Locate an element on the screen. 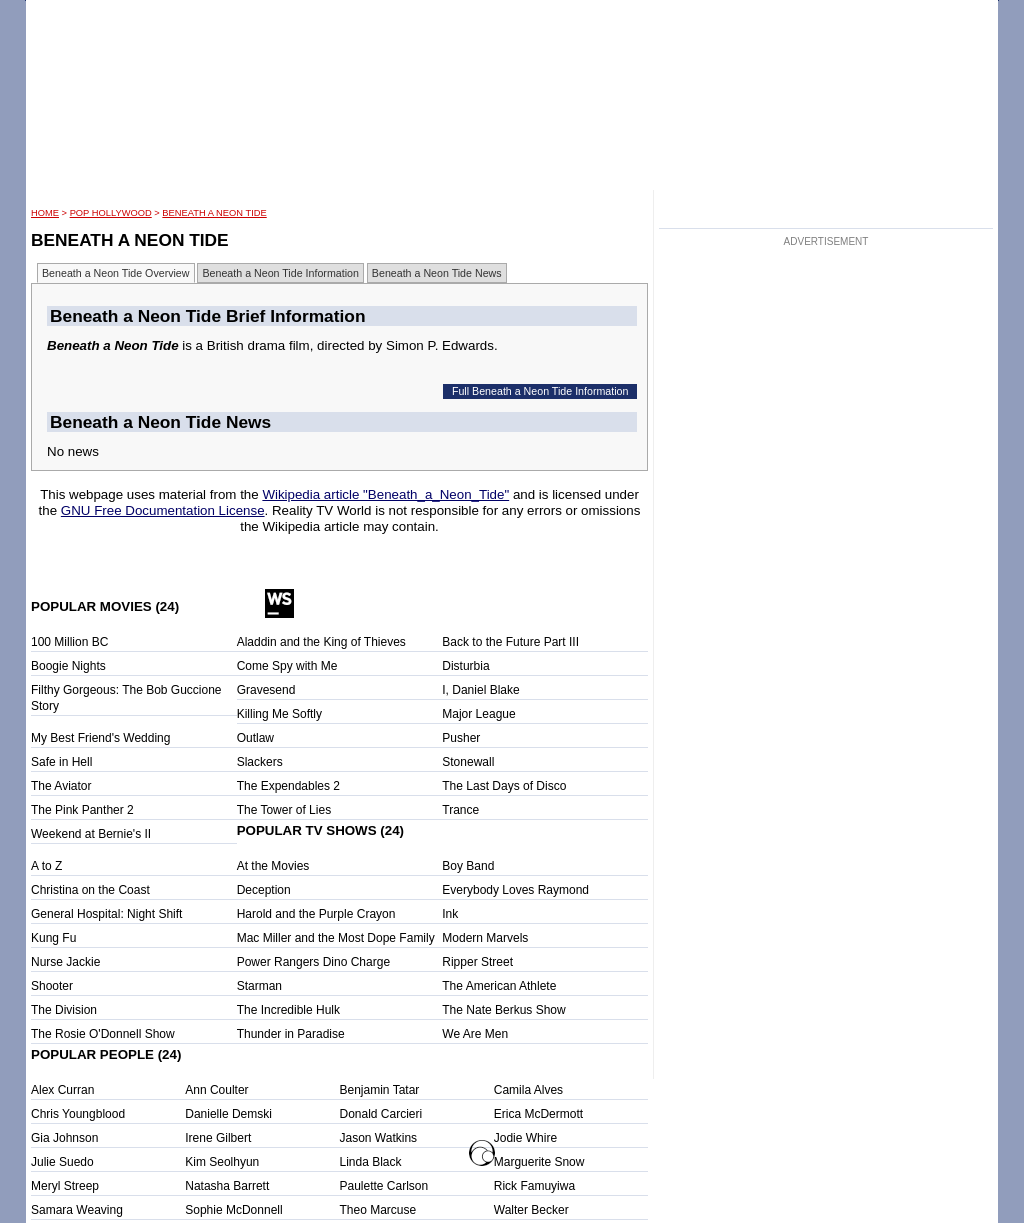  open WebStorm IDE is located at coordinates (279, 603).